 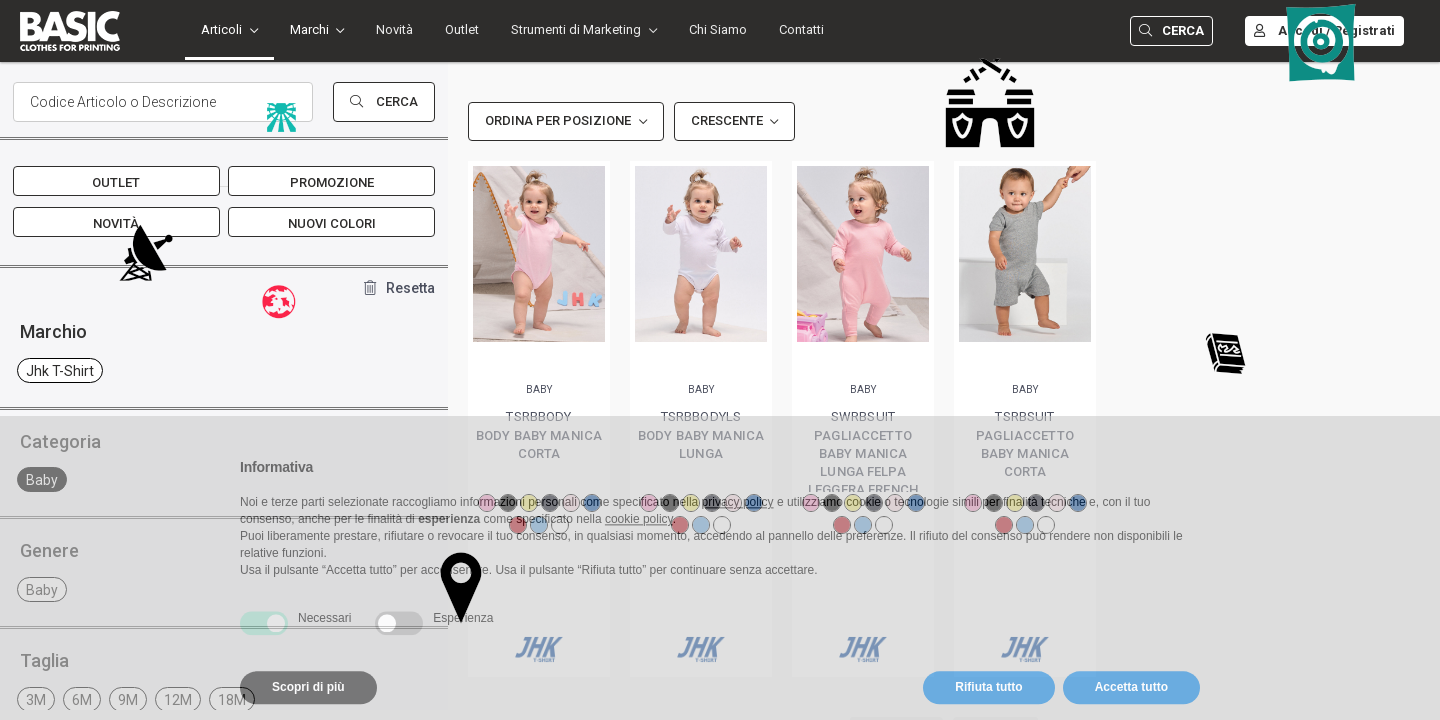 I want to click on access radar or scanning features, so click(x=144, y=252).